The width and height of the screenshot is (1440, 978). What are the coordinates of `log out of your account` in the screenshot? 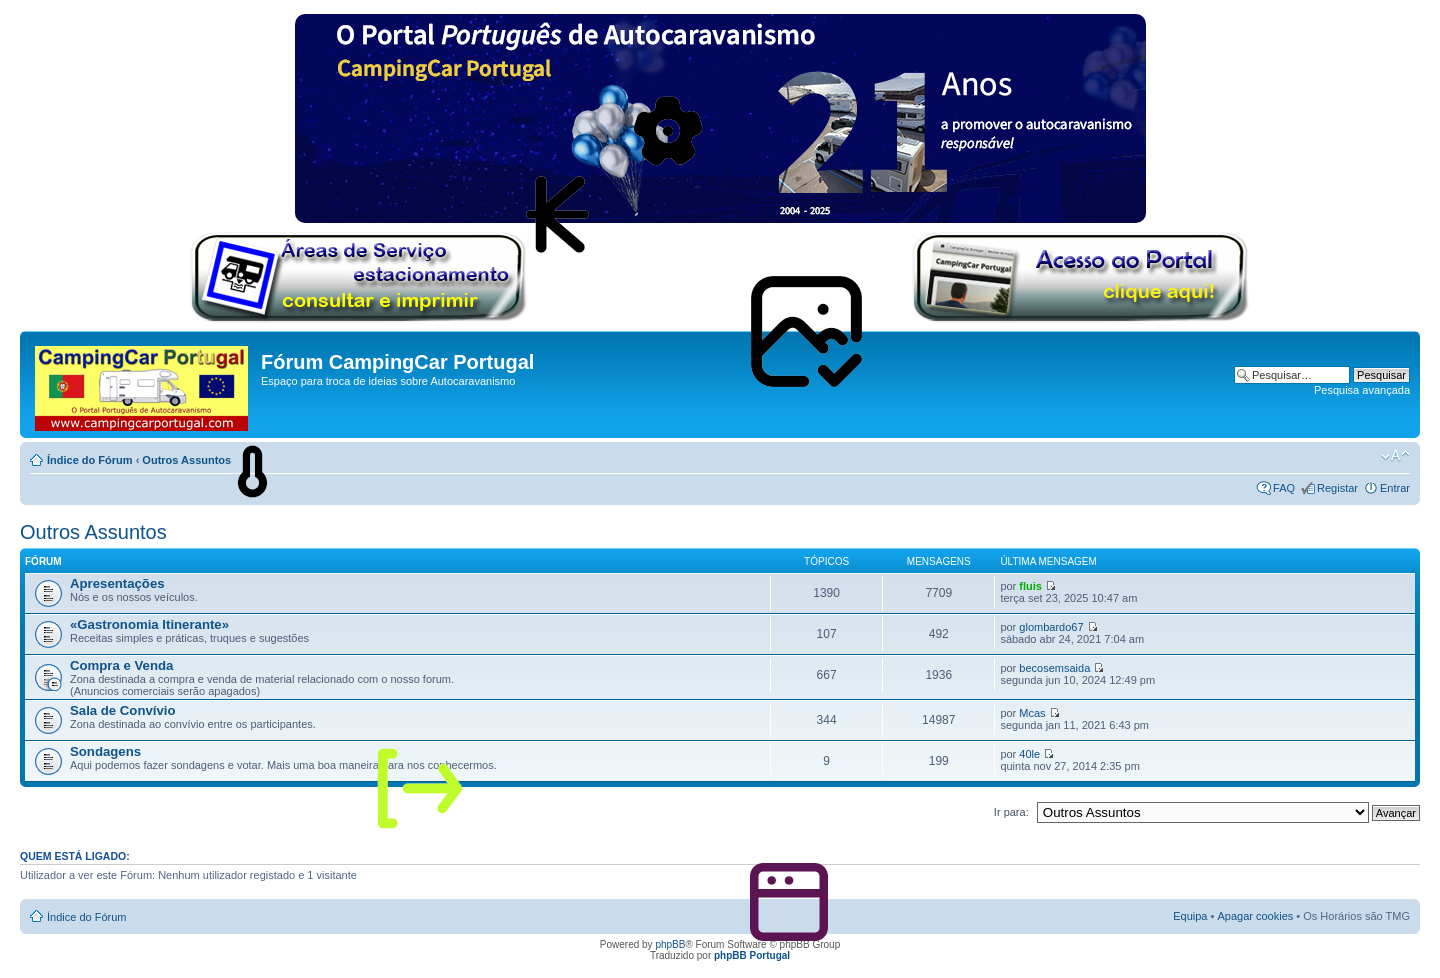 It's located at (417, 788).